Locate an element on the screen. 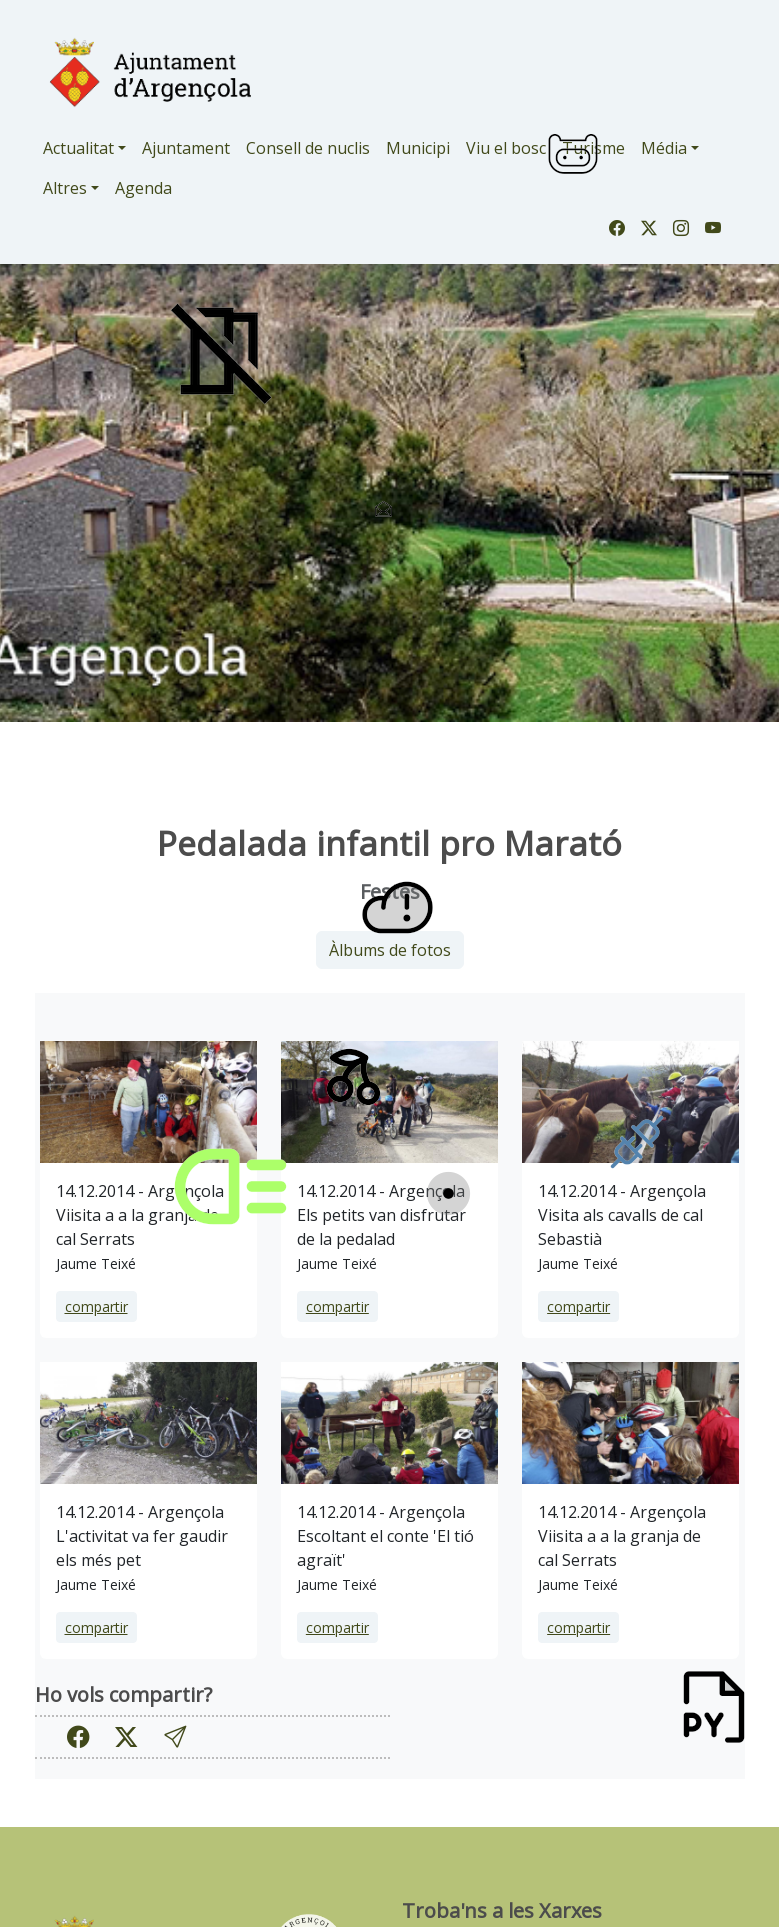 The image size is (779, 1927). cloud storage warning or issue detected is located at coordinates (397, 907).